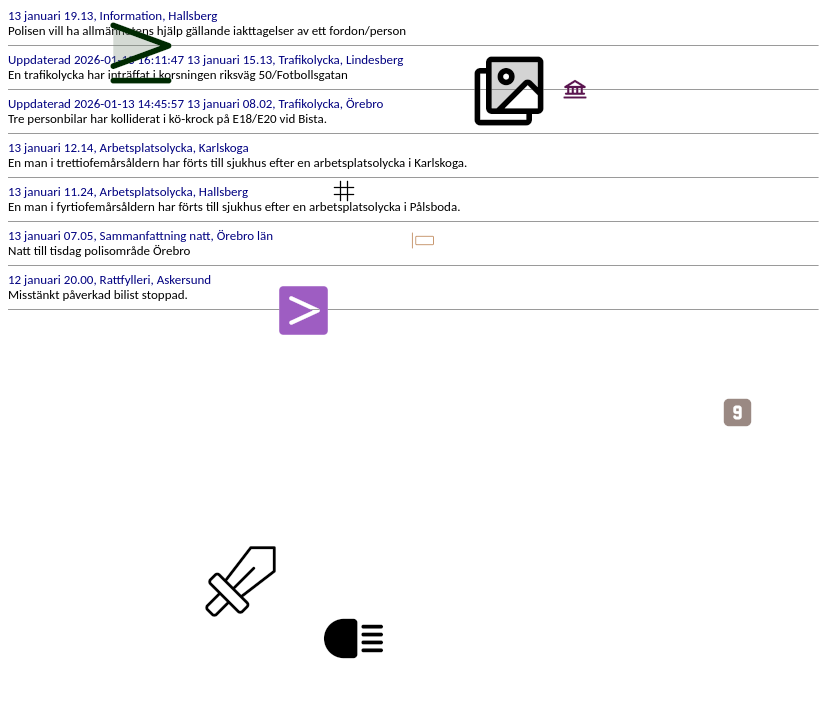  I want to click on view or browse hashtags, so click(344, 191).